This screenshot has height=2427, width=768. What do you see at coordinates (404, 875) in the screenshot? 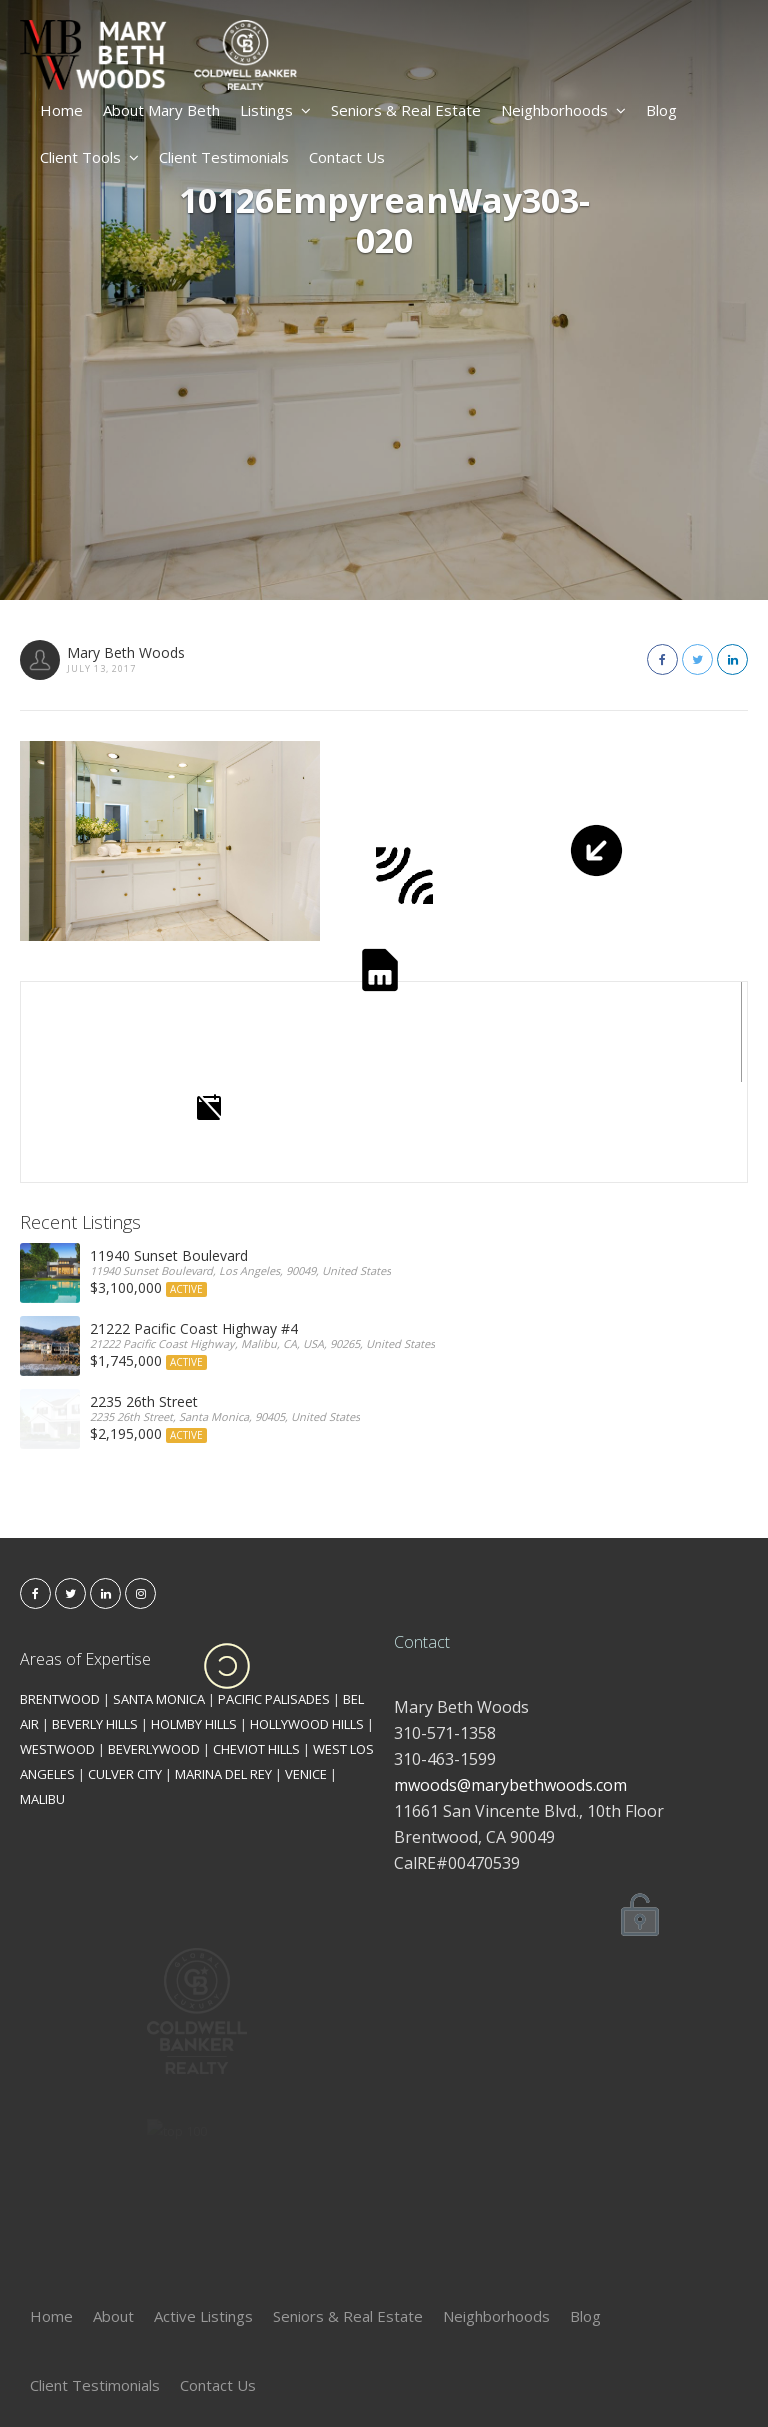
I see `enable light leak or lens flare effect` at bounding box center [404, 875].